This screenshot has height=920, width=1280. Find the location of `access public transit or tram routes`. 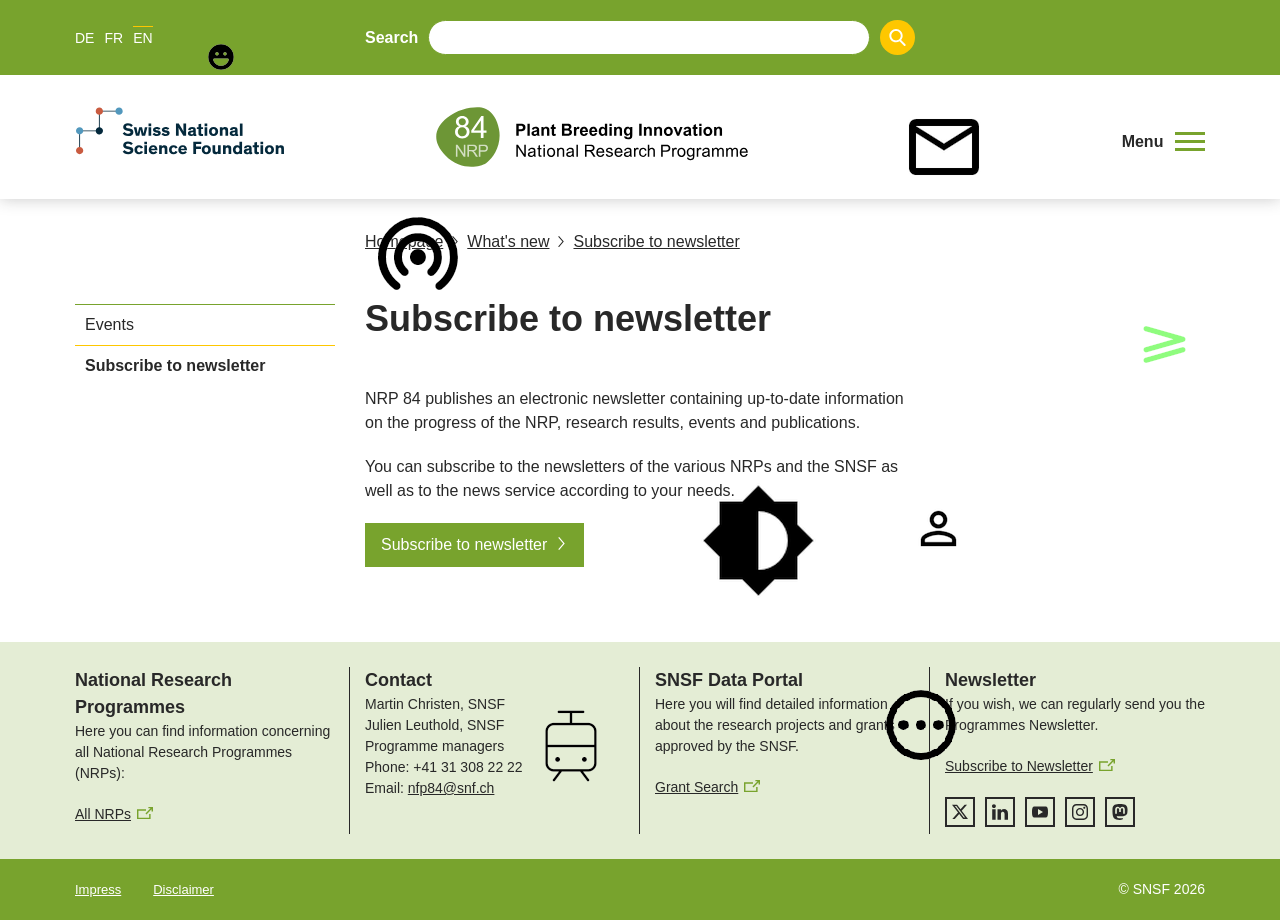

access public transit or tram routes is located at coordinates (571, 746).